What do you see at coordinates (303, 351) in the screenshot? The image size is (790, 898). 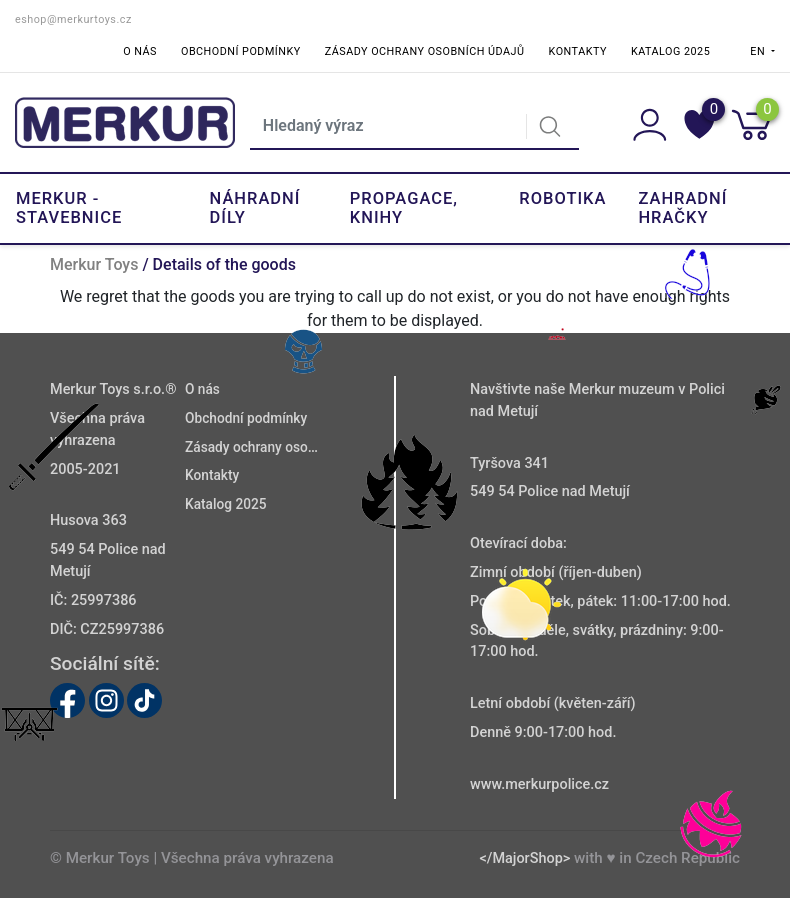 I see `access pirate or nautical themed game content` at bounding box center [303, 351].